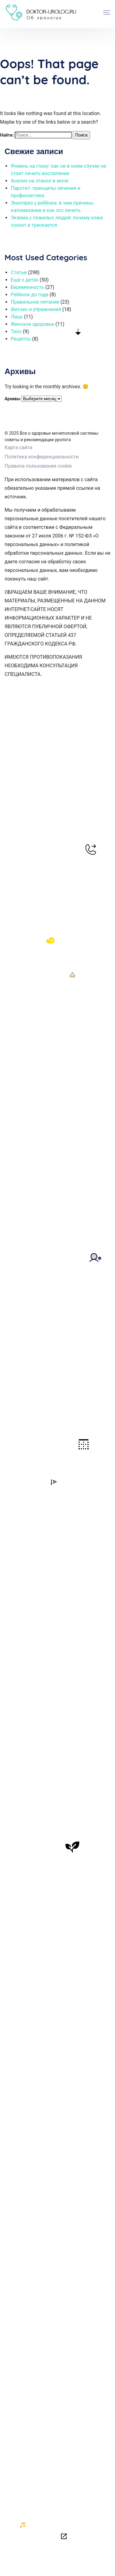 Image resolution: width=115 pixels, height=2576 pixels. What do you see at coordinates (23, 2525) in the screenshot?
I see `access music or audio library` at bounding box center [23, 2525].